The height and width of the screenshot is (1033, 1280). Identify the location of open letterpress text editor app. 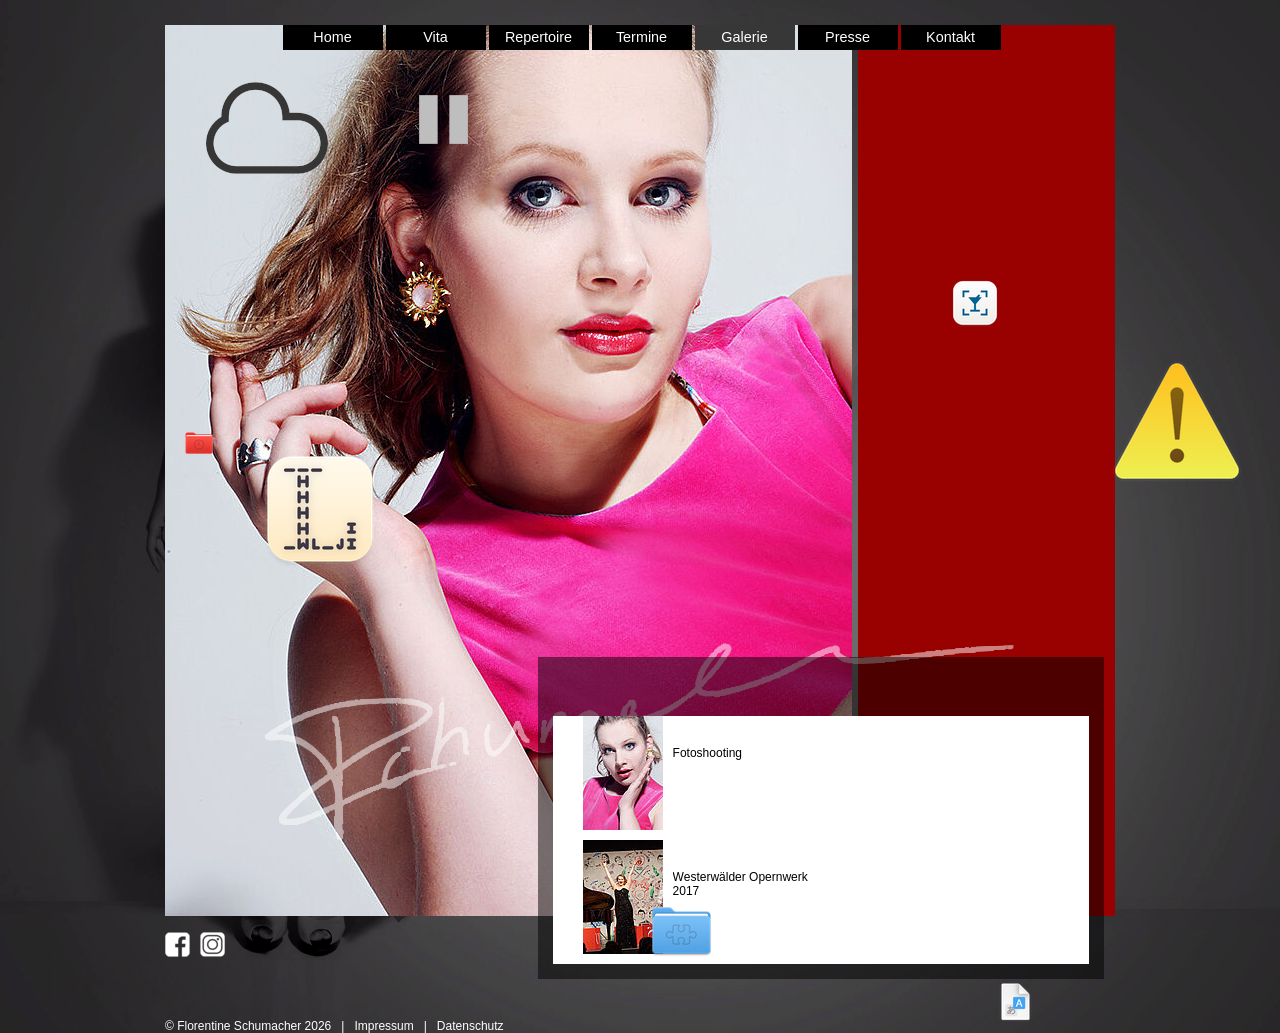
(320, 509).